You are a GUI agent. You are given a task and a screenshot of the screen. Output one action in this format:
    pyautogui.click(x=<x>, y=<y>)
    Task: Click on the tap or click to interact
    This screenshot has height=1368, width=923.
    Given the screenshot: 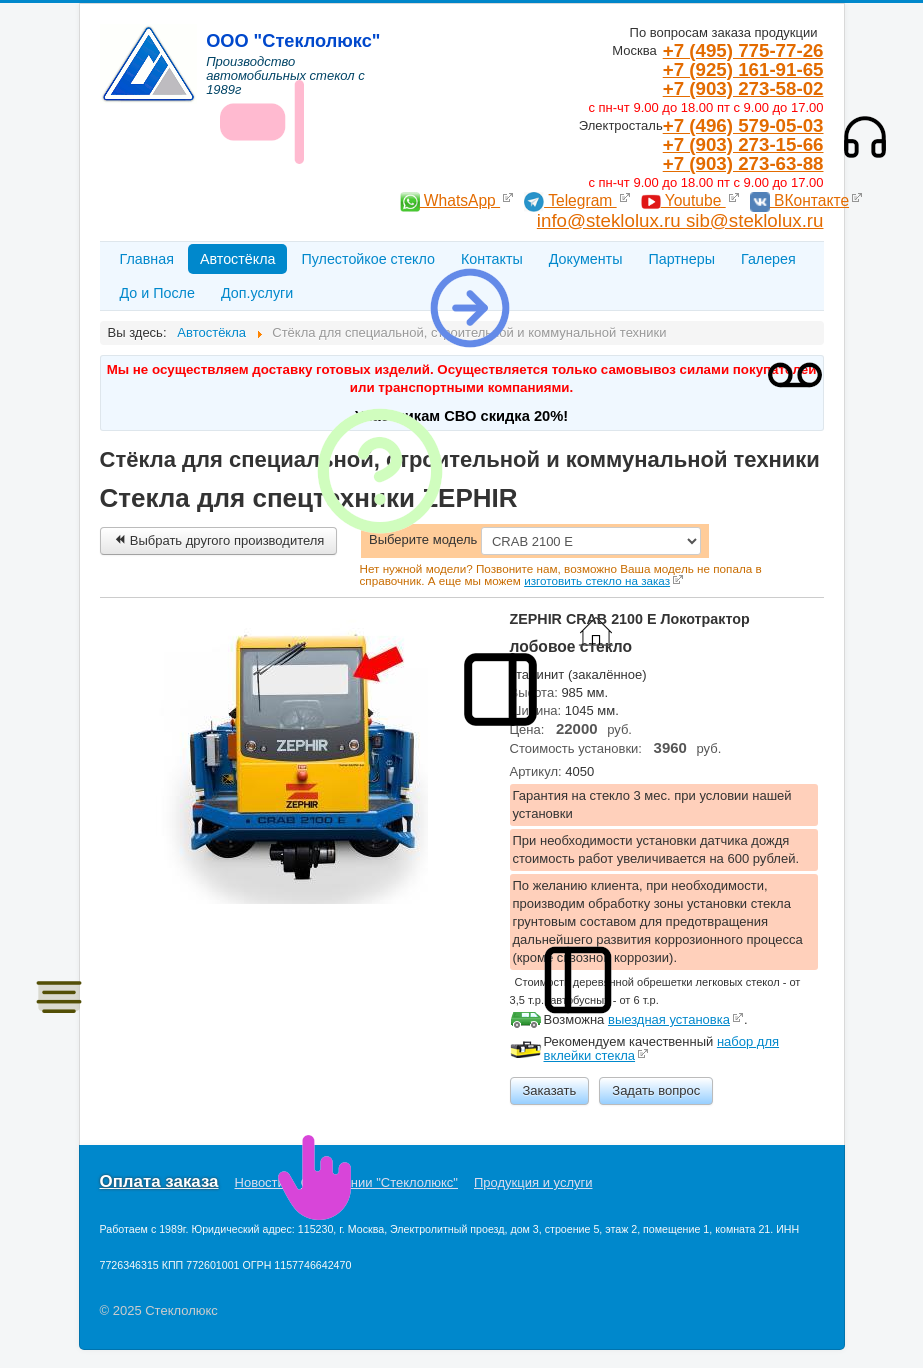 What is the action you would take?
    pyautogui.click(x=314, y=1177)
    